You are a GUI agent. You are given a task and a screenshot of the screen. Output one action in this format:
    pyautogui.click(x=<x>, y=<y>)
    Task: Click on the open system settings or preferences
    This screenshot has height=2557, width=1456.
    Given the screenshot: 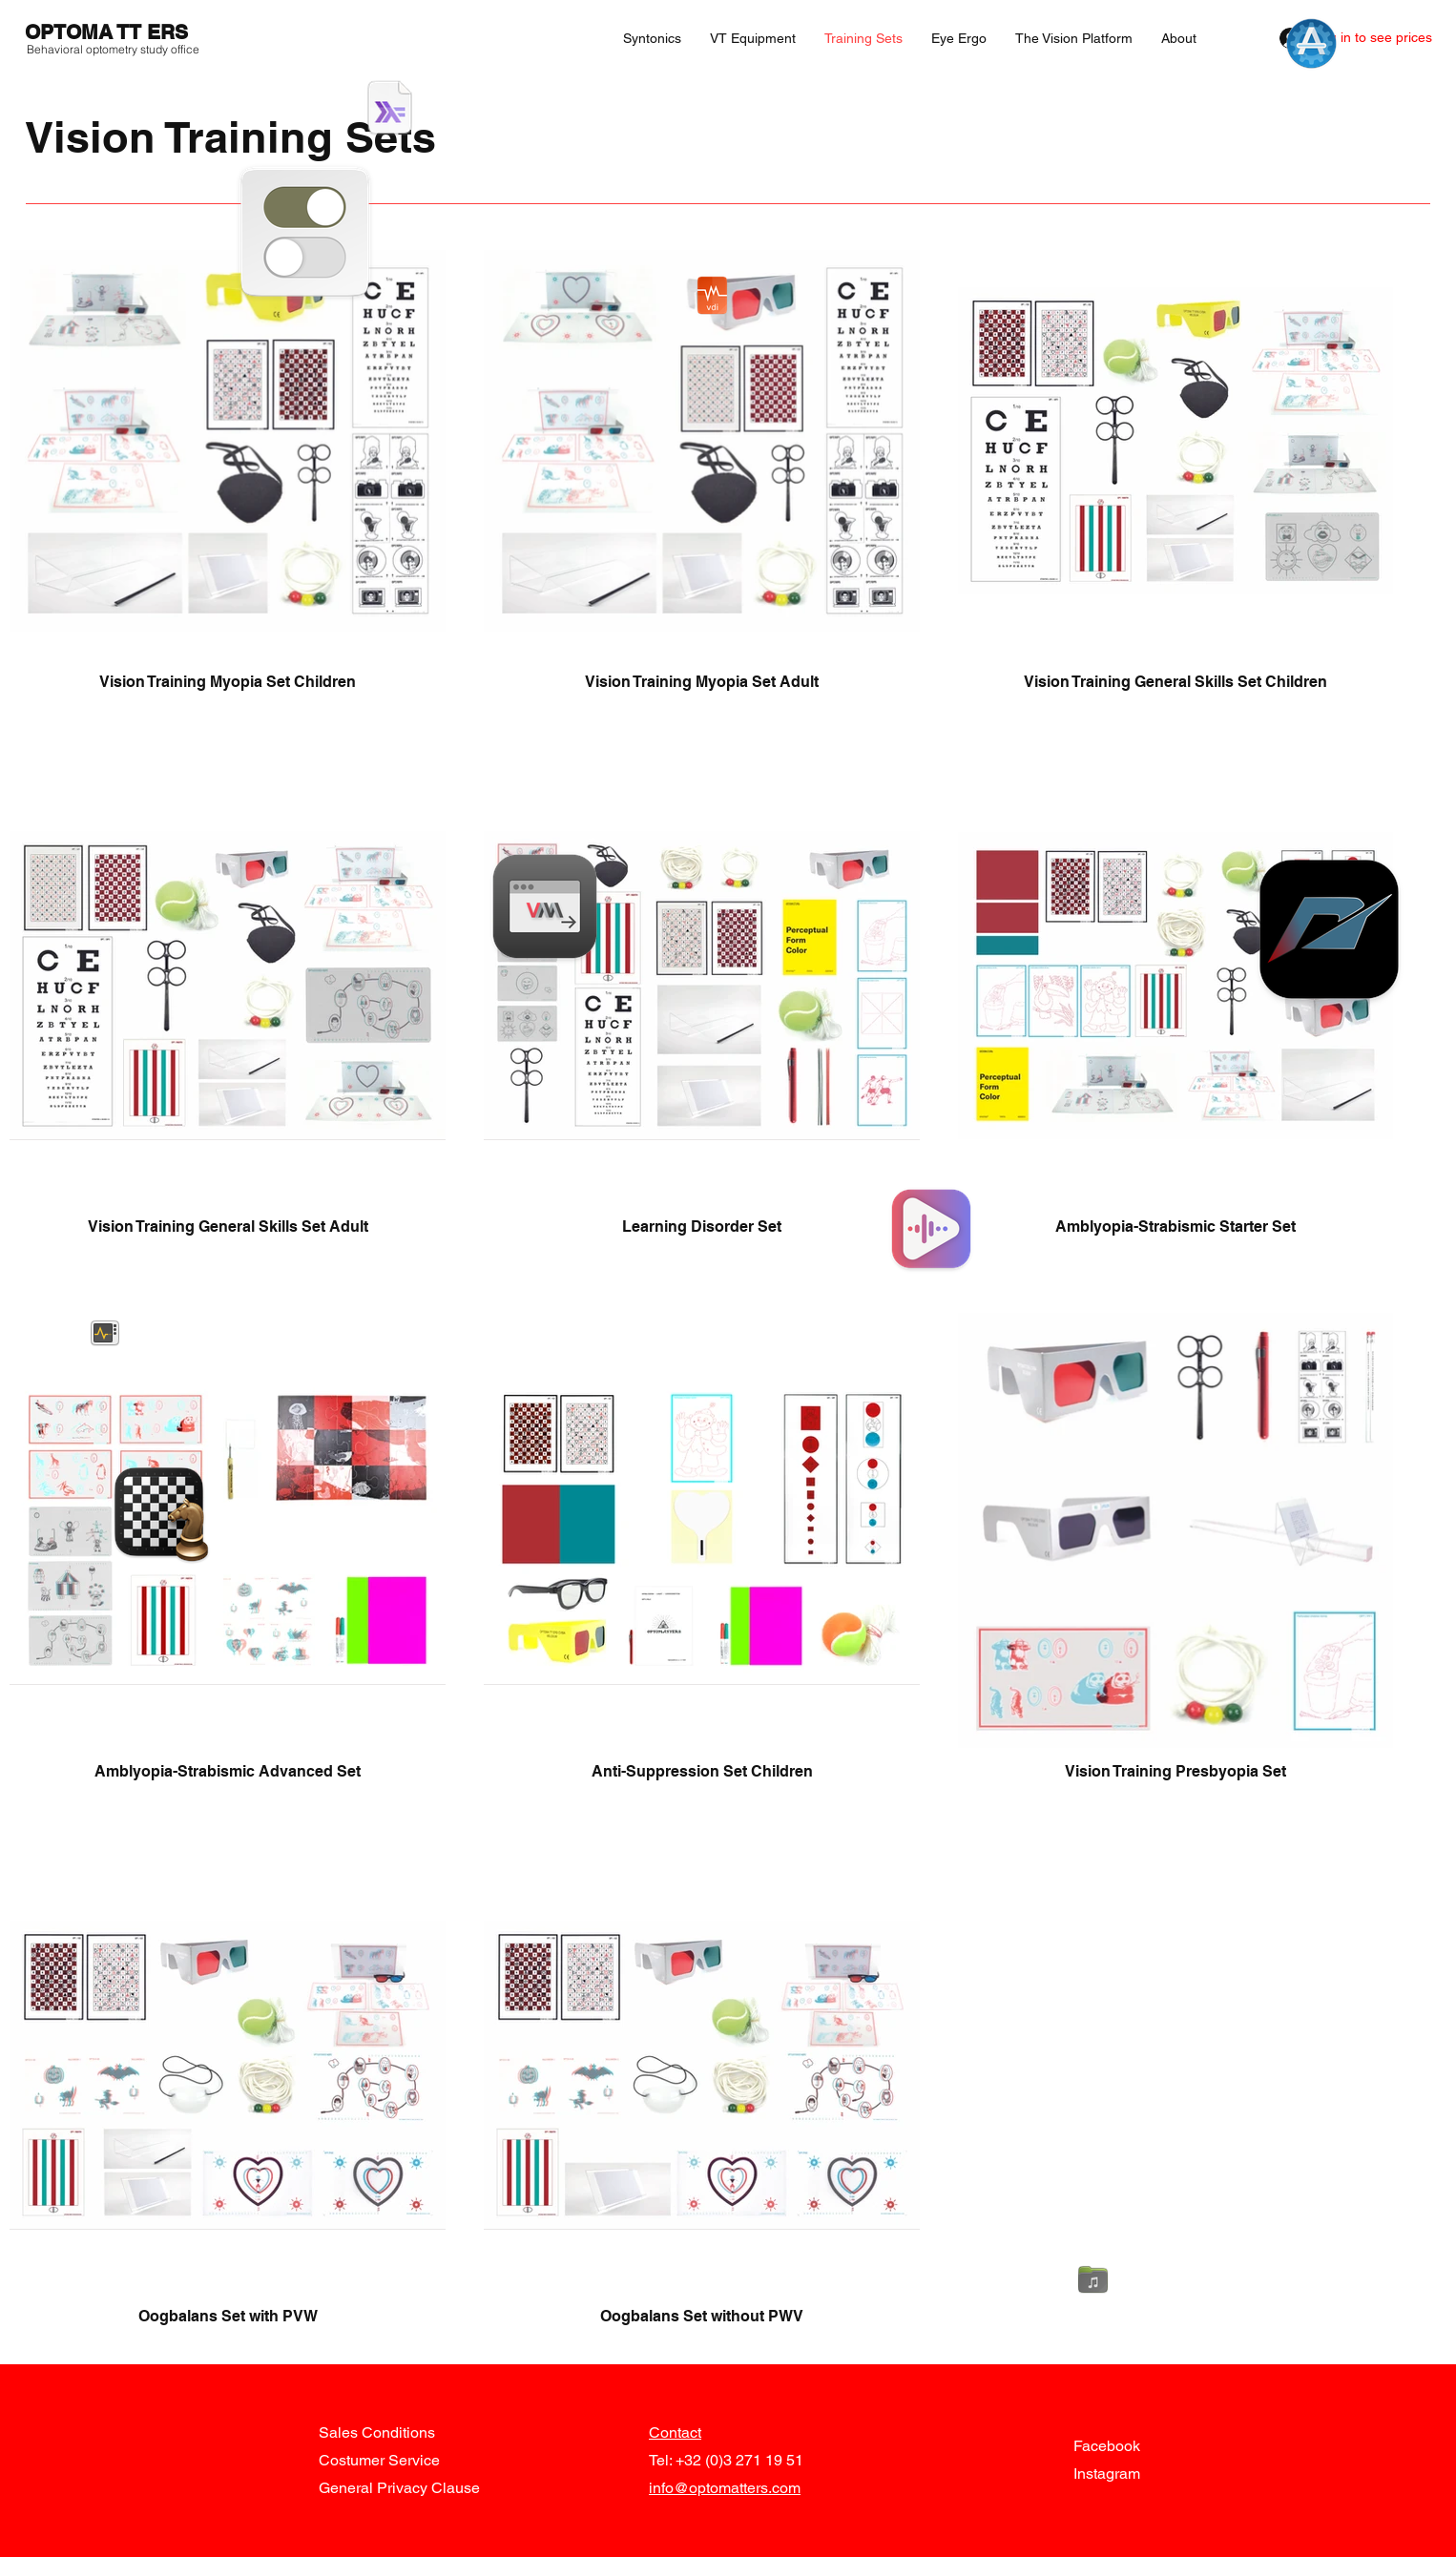 What is the action you would take?
    pyautogui.click(x=304, y=232)
    